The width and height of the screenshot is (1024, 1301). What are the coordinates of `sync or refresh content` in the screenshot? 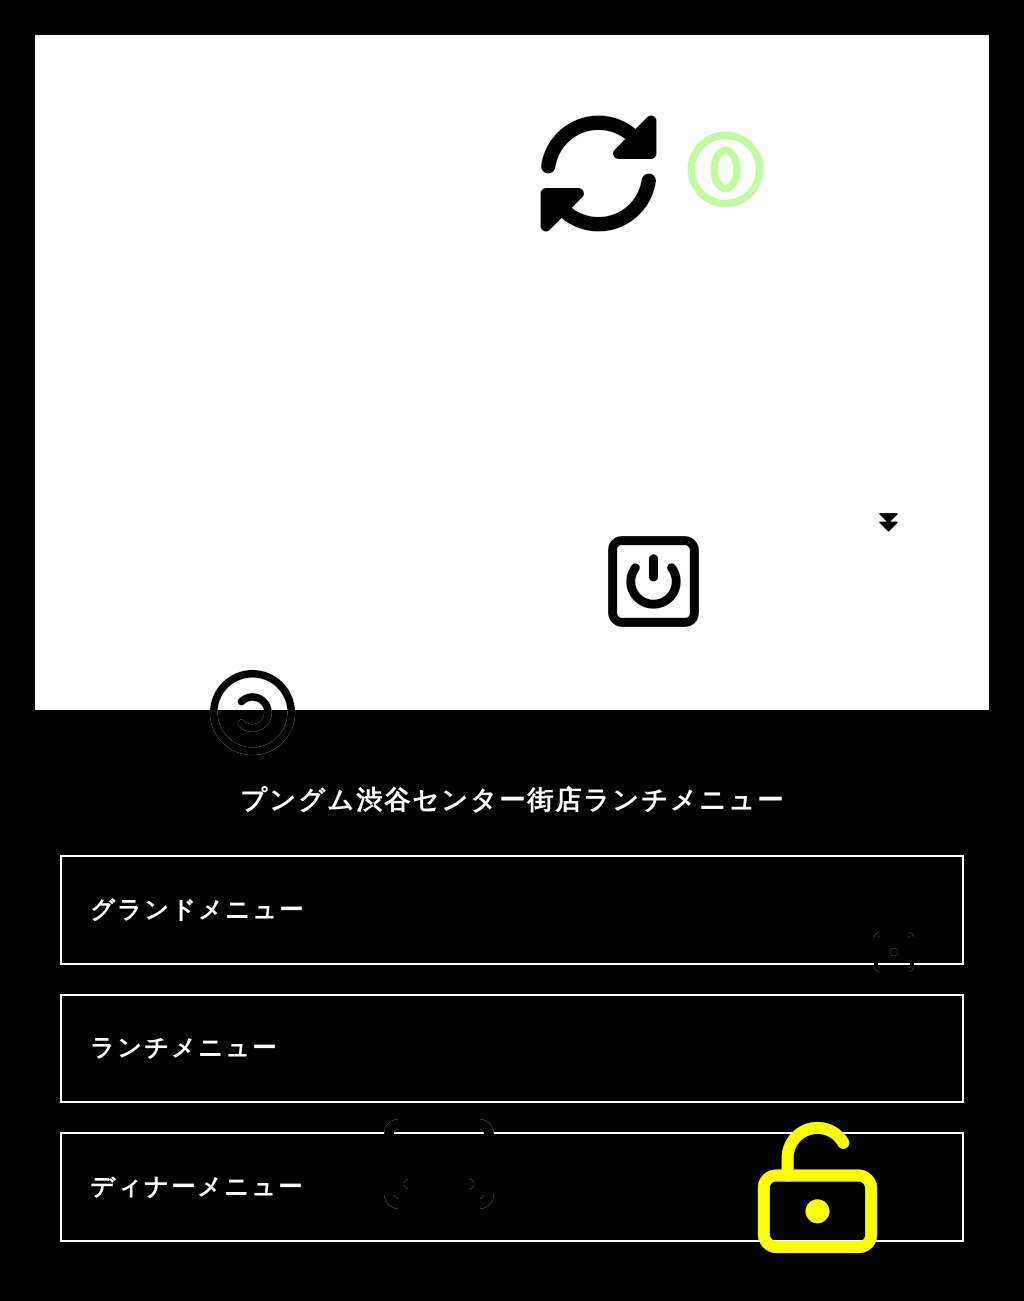 It's located at (598, 173).